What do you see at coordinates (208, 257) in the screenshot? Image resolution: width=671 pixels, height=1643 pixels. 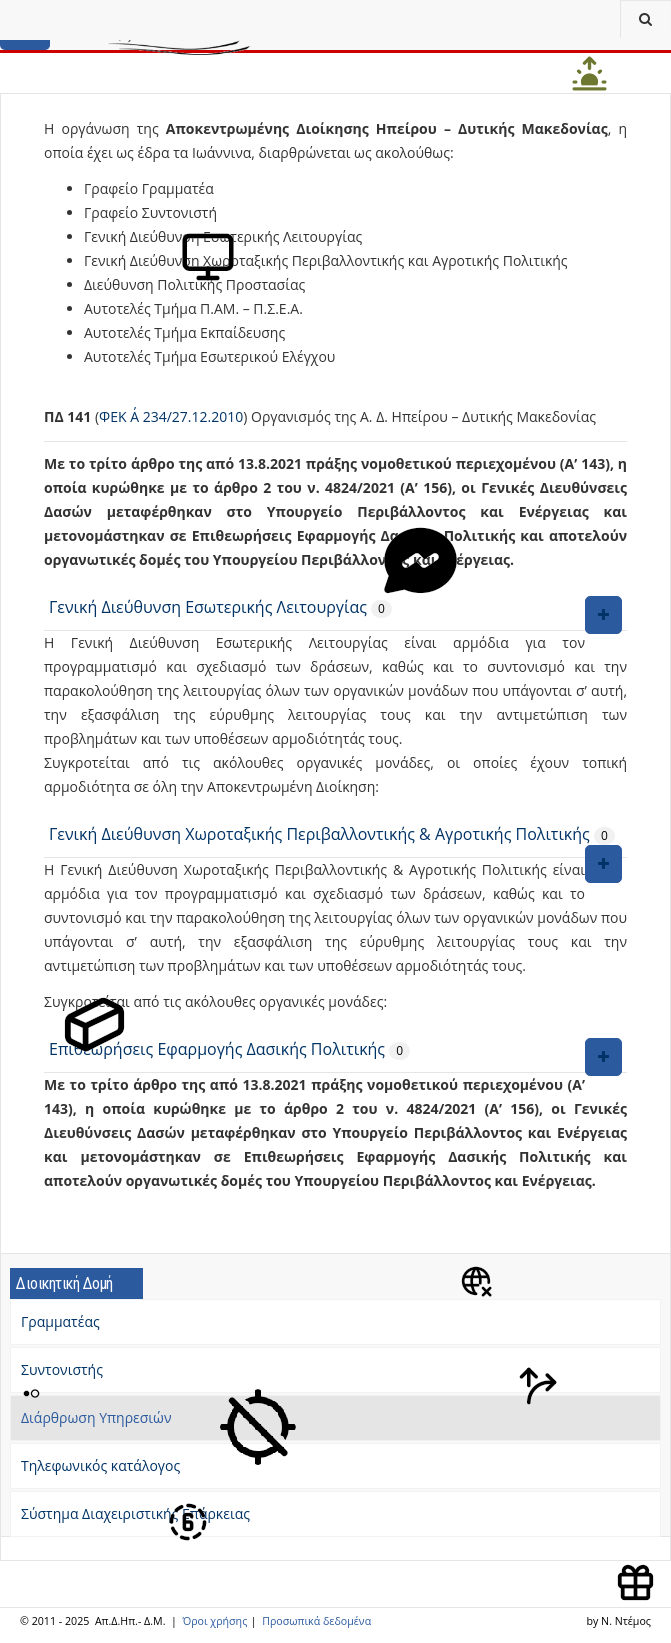 I see `switch to desktop display mode` at bounding box center [208, 257].